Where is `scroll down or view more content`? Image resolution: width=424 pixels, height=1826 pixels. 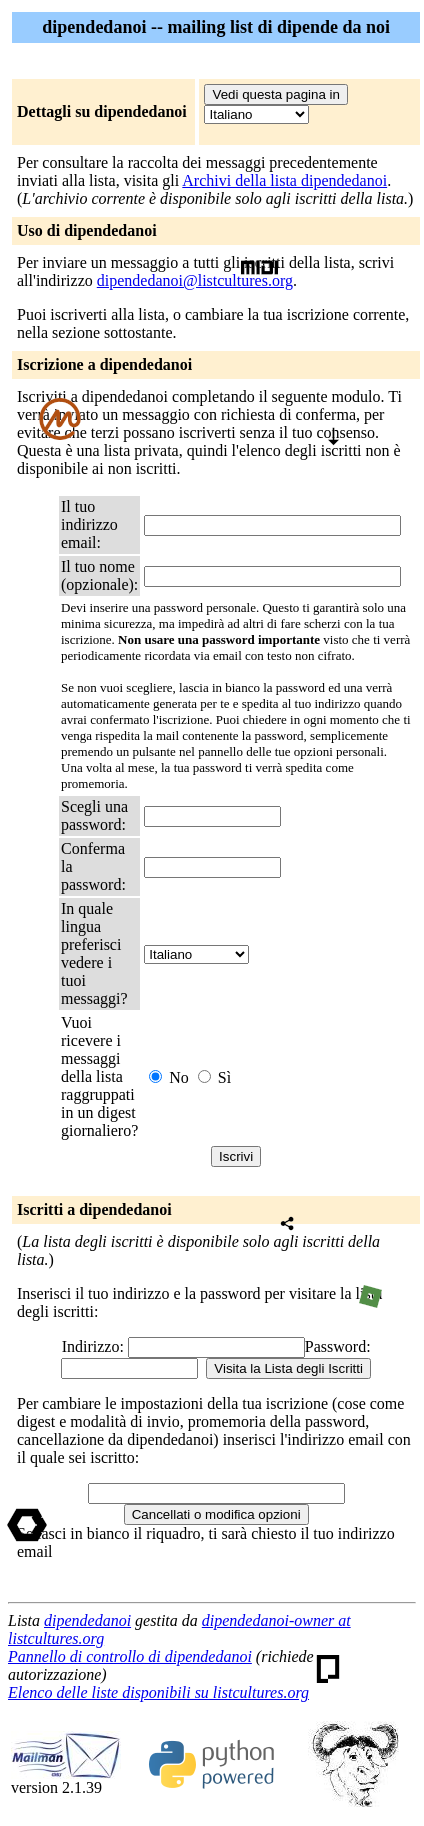
scroll down or view more content is located at coordinates (333, 436).